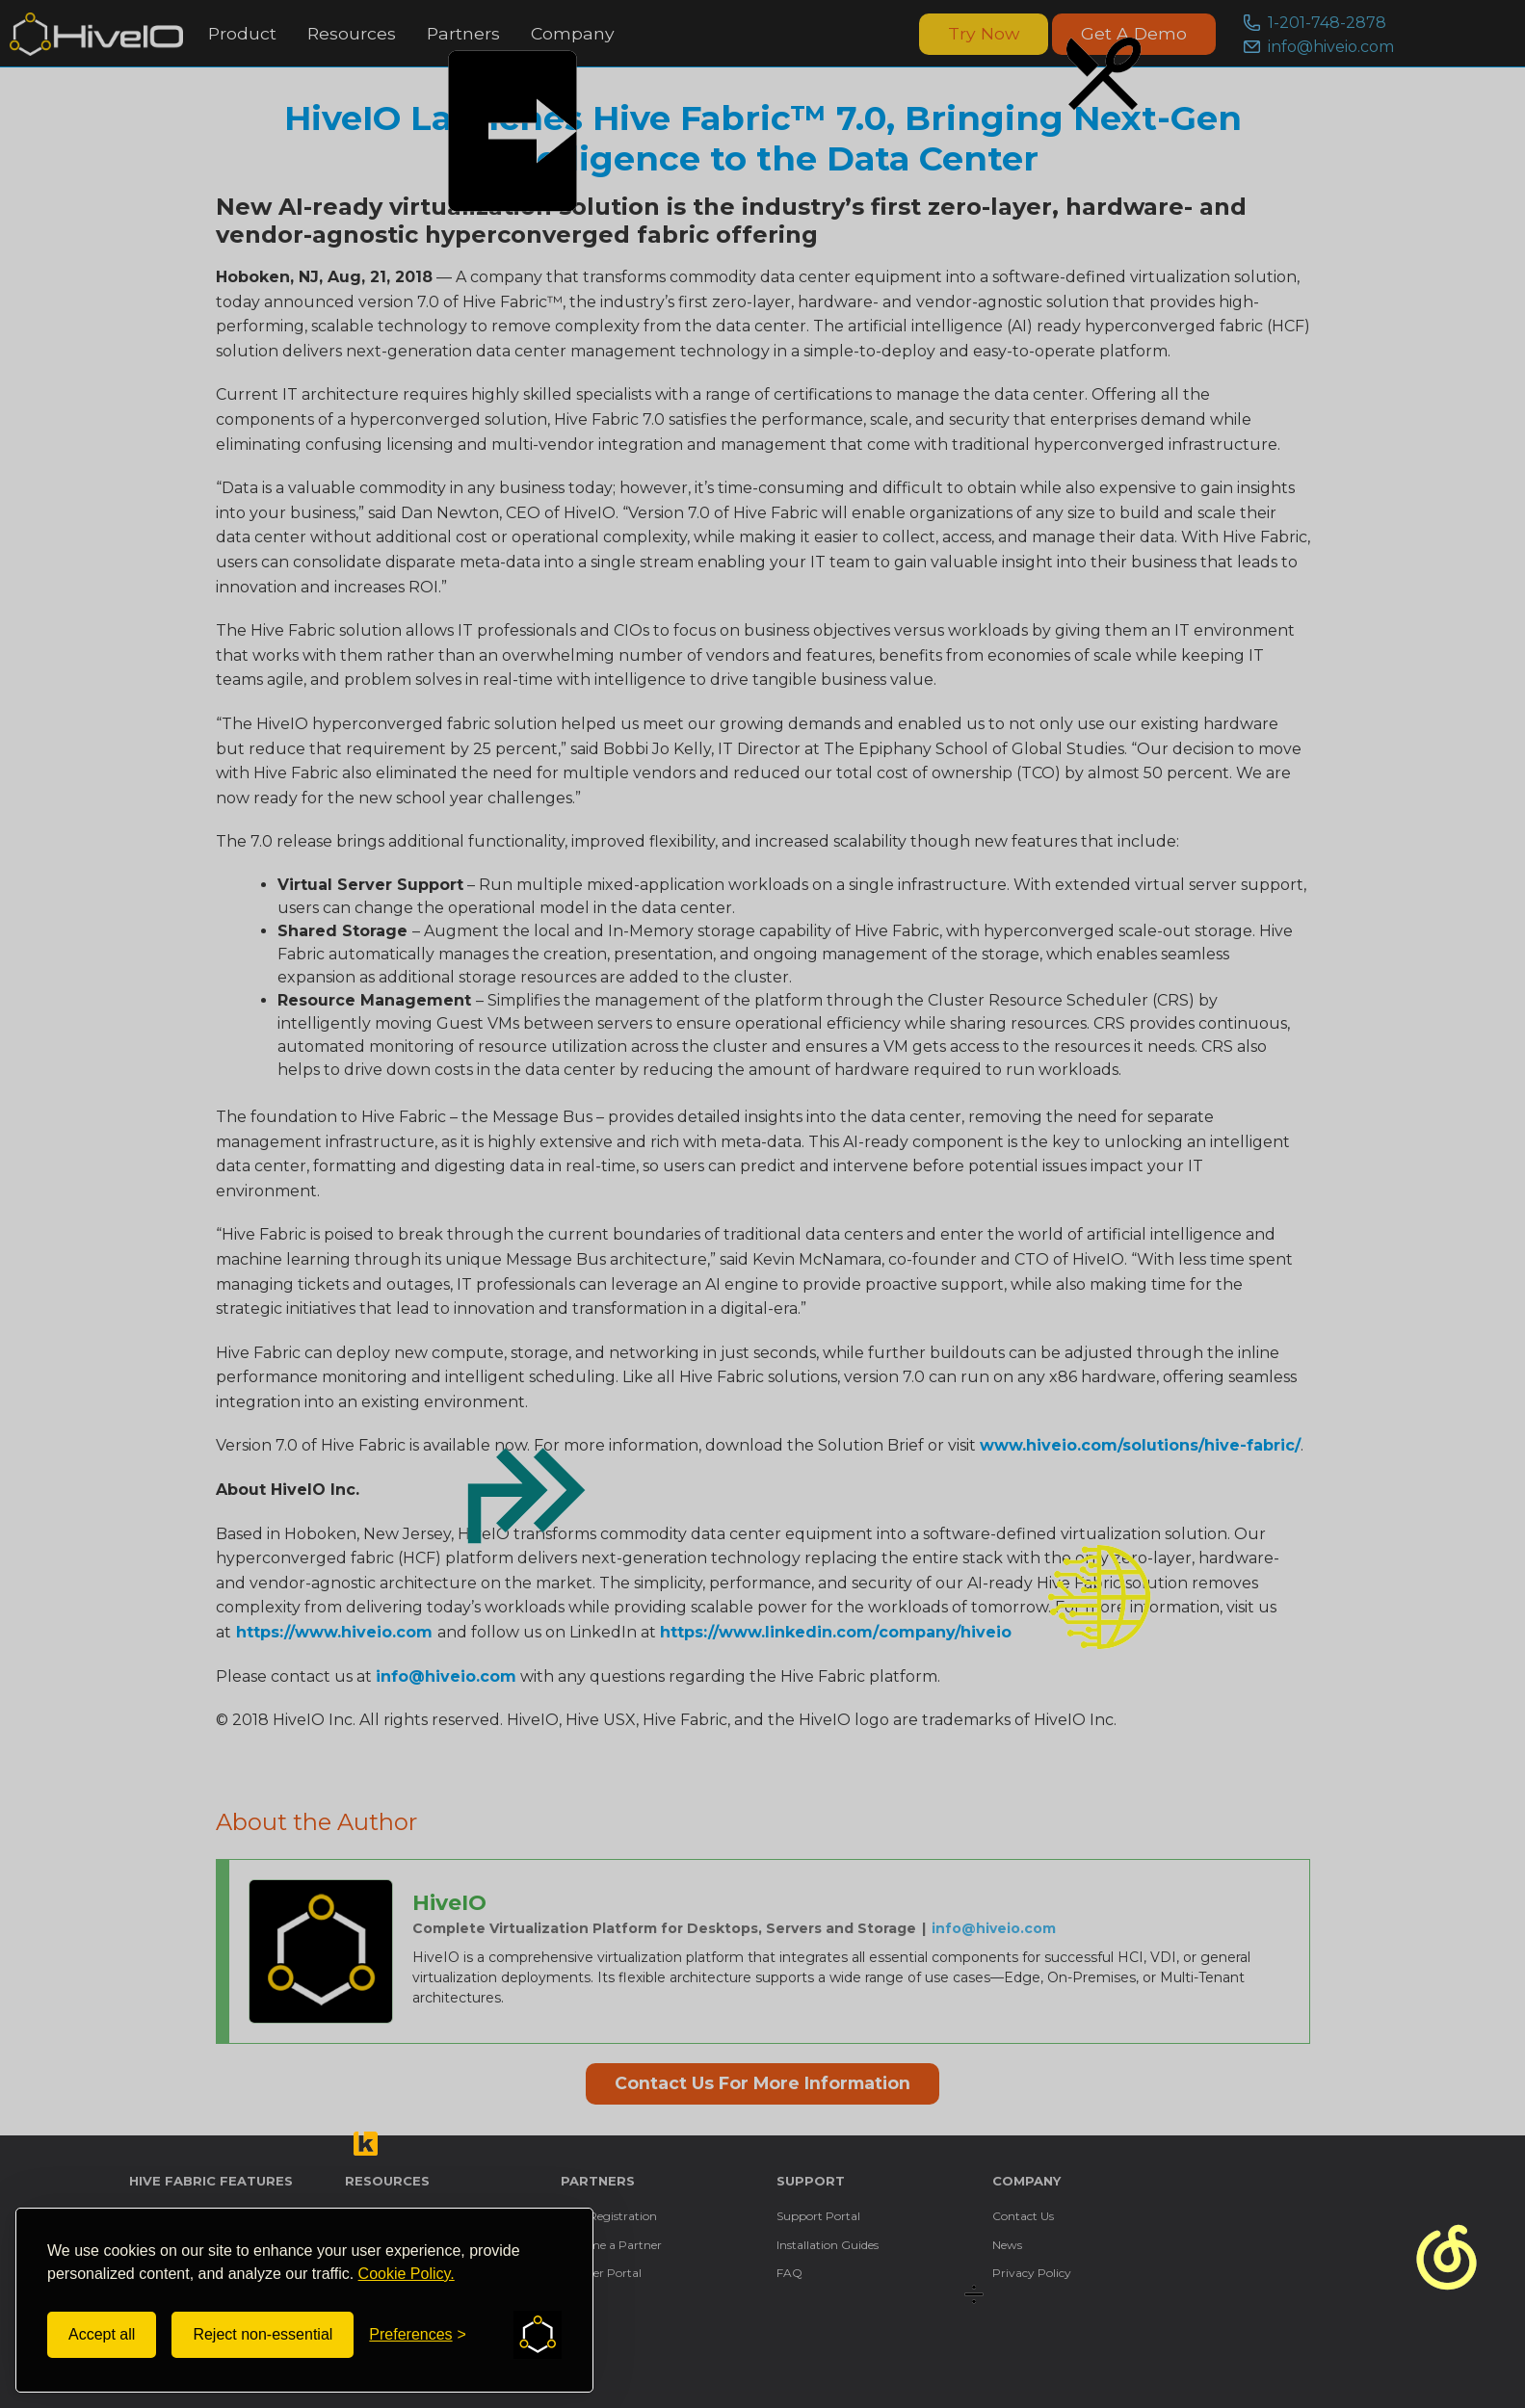  Describe the element at coordinates (1099, 1597) in the screenshot. I see `open CircuitVerse digital circuit simulator` at that location.